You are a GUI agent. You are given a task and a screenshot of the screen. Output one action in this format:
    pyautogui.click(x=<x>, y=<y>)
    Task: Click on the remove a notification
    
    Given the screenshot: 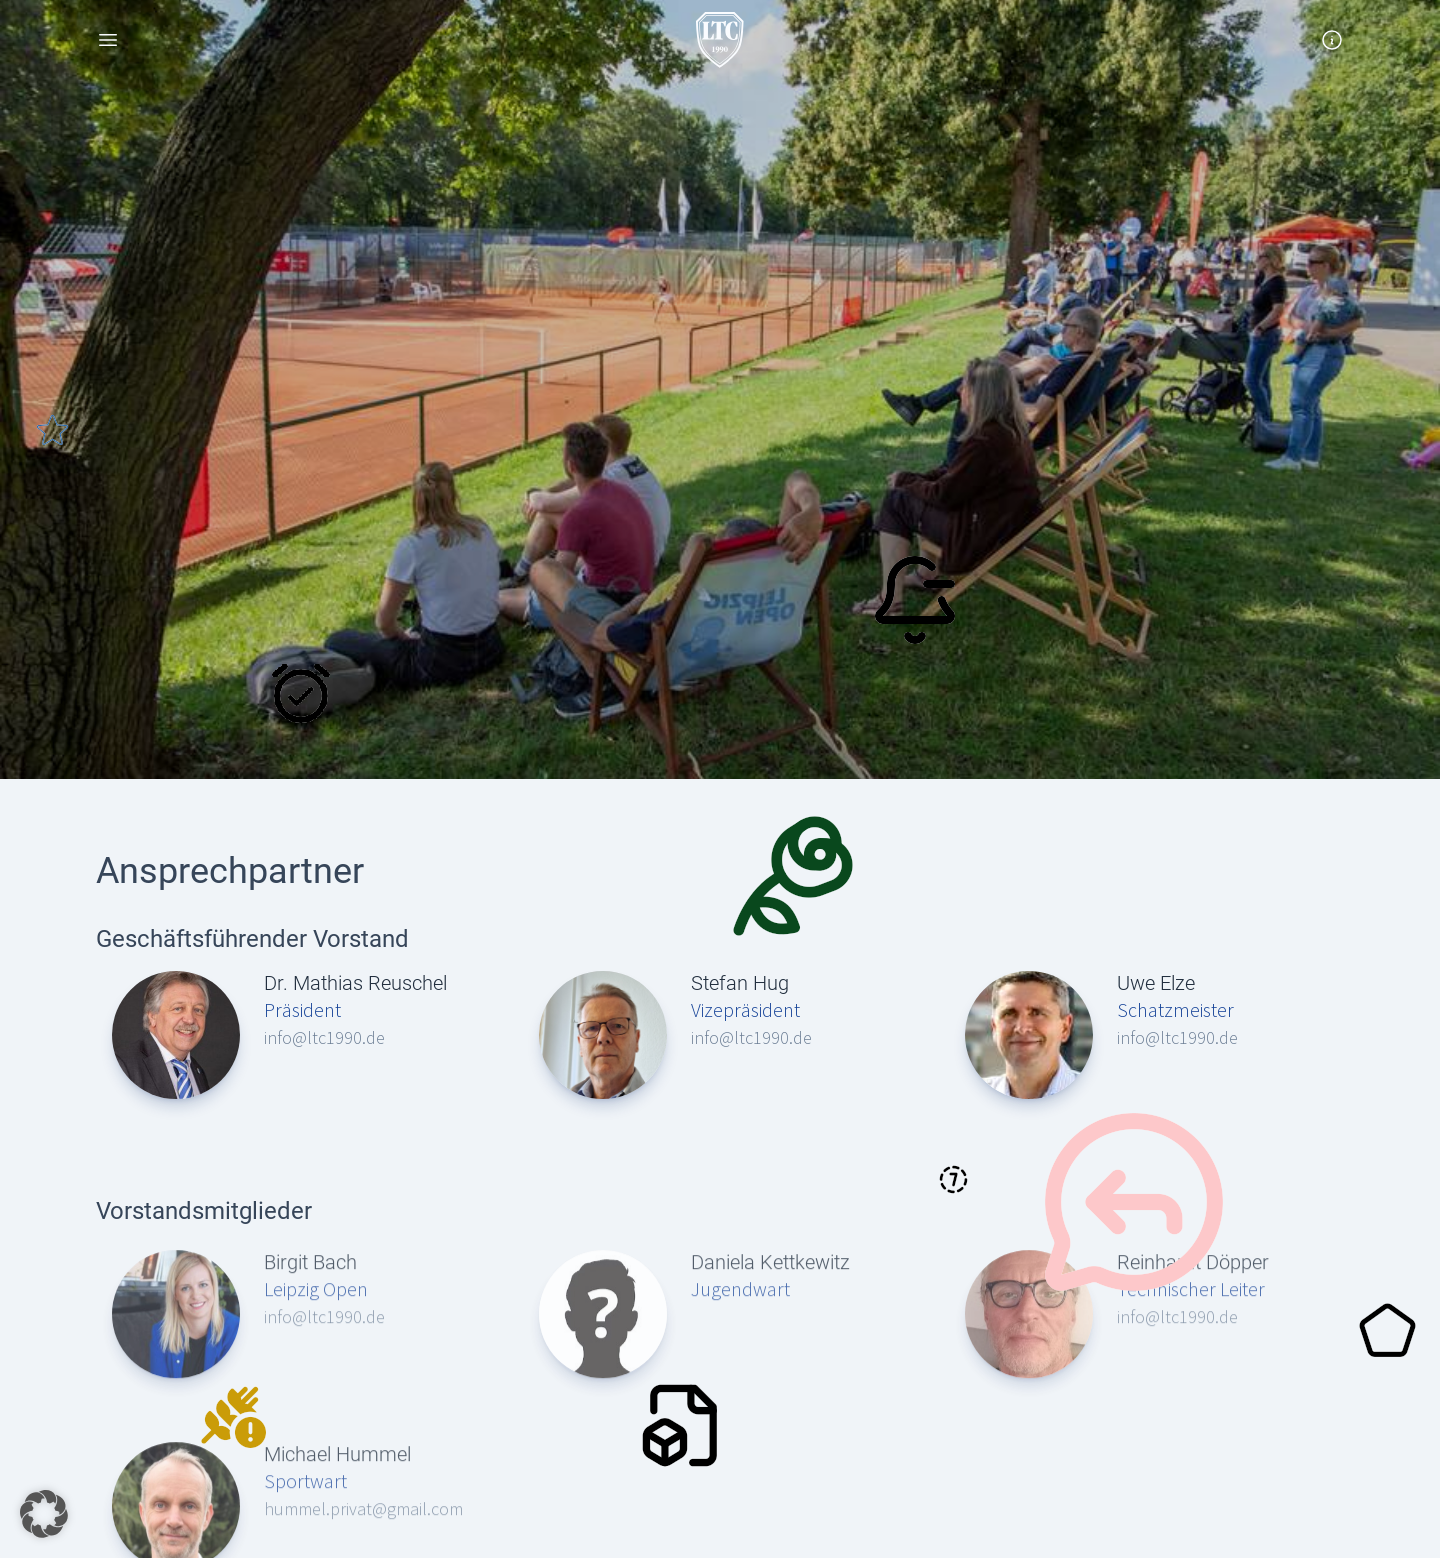 What is the action you would take?
    pyautogui.click(x=915, y=600)
    